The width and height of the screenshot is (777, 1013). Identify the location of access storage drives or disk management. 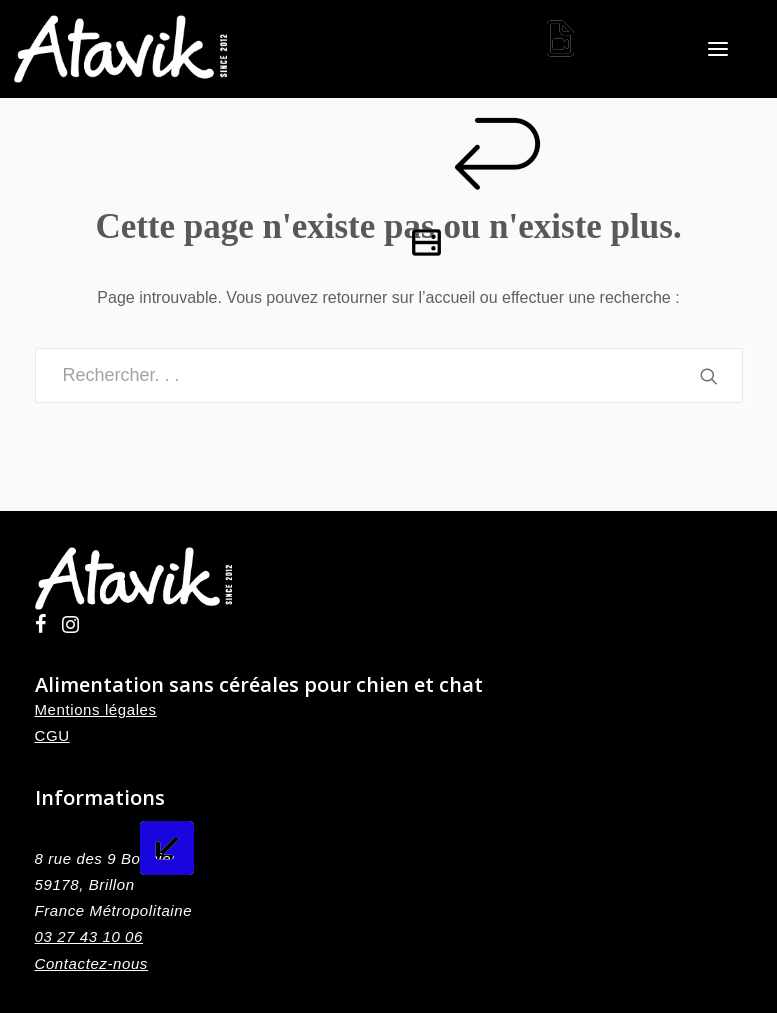
(426, 242).